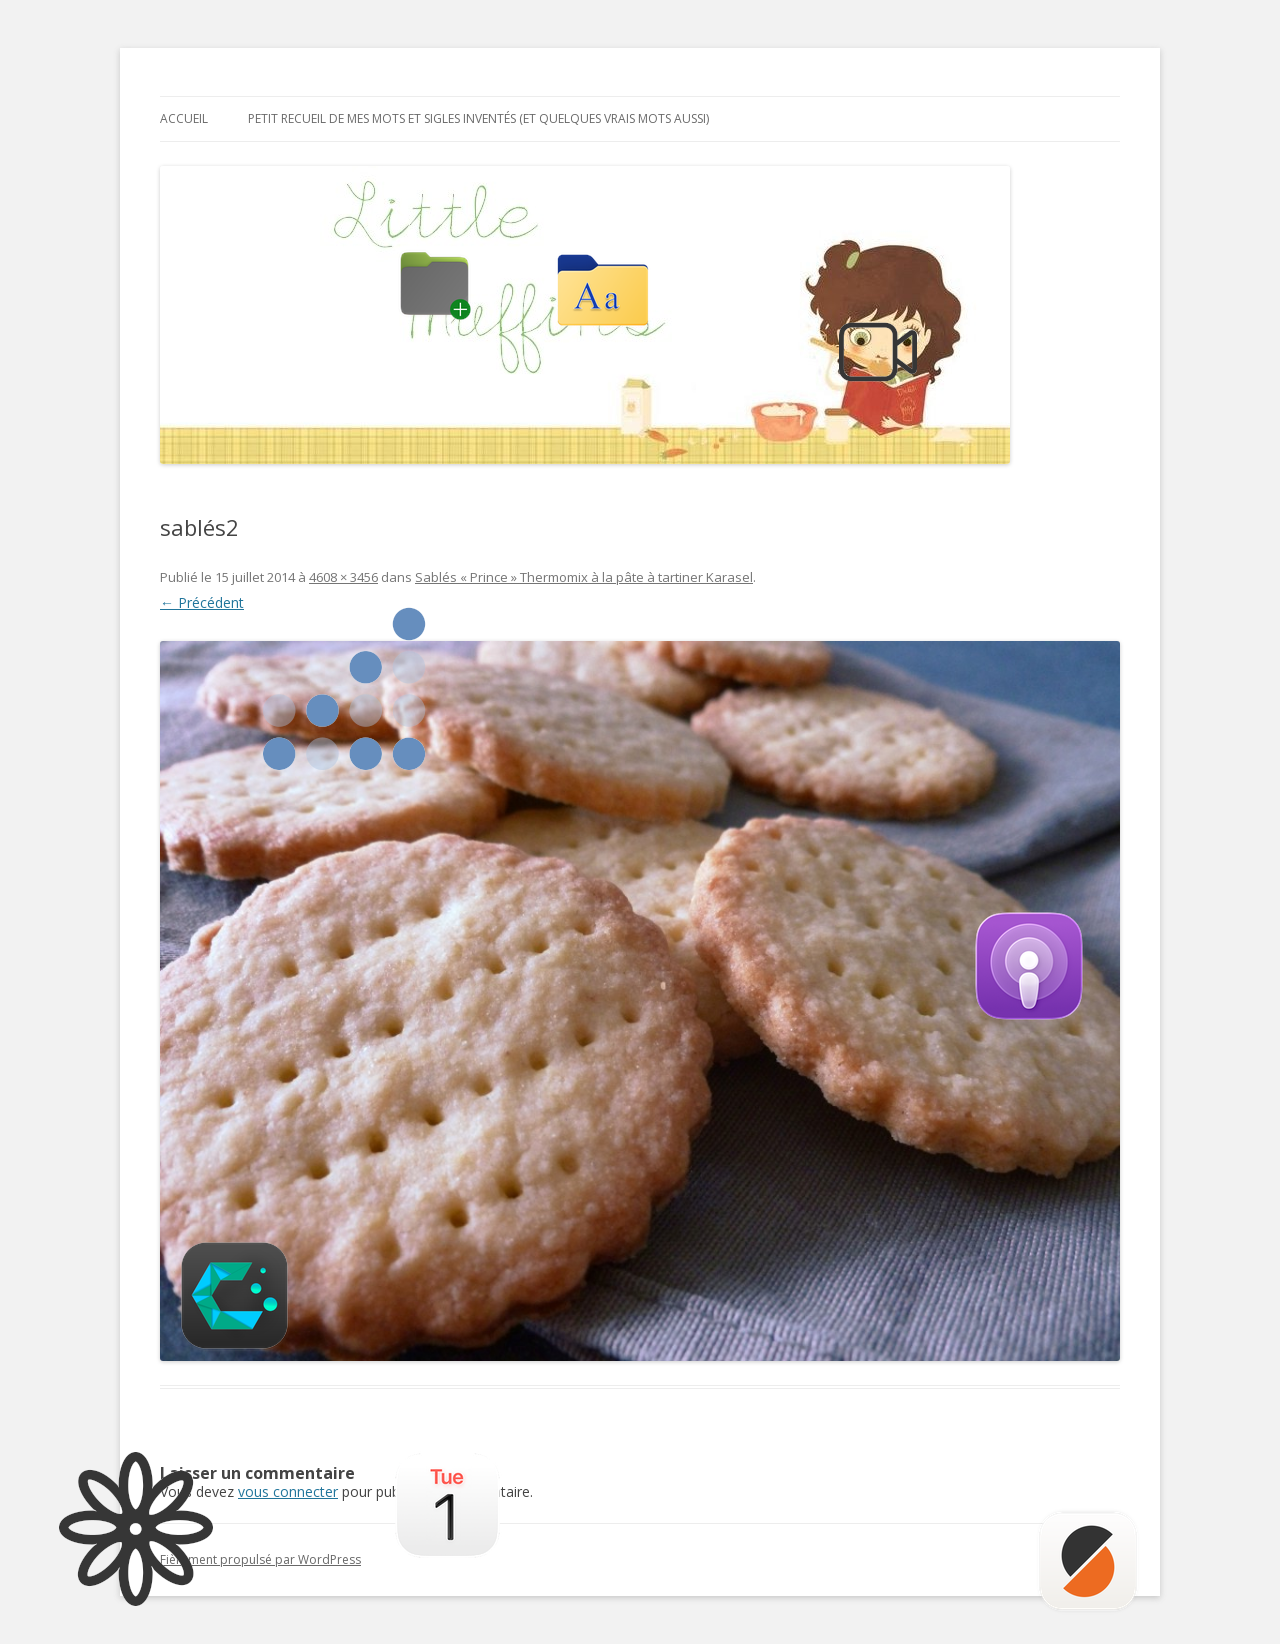  What do you see at coordinates (447, 1505) in the screenshot?
I see `open the calendar app` at bounding box center [447, 1505].